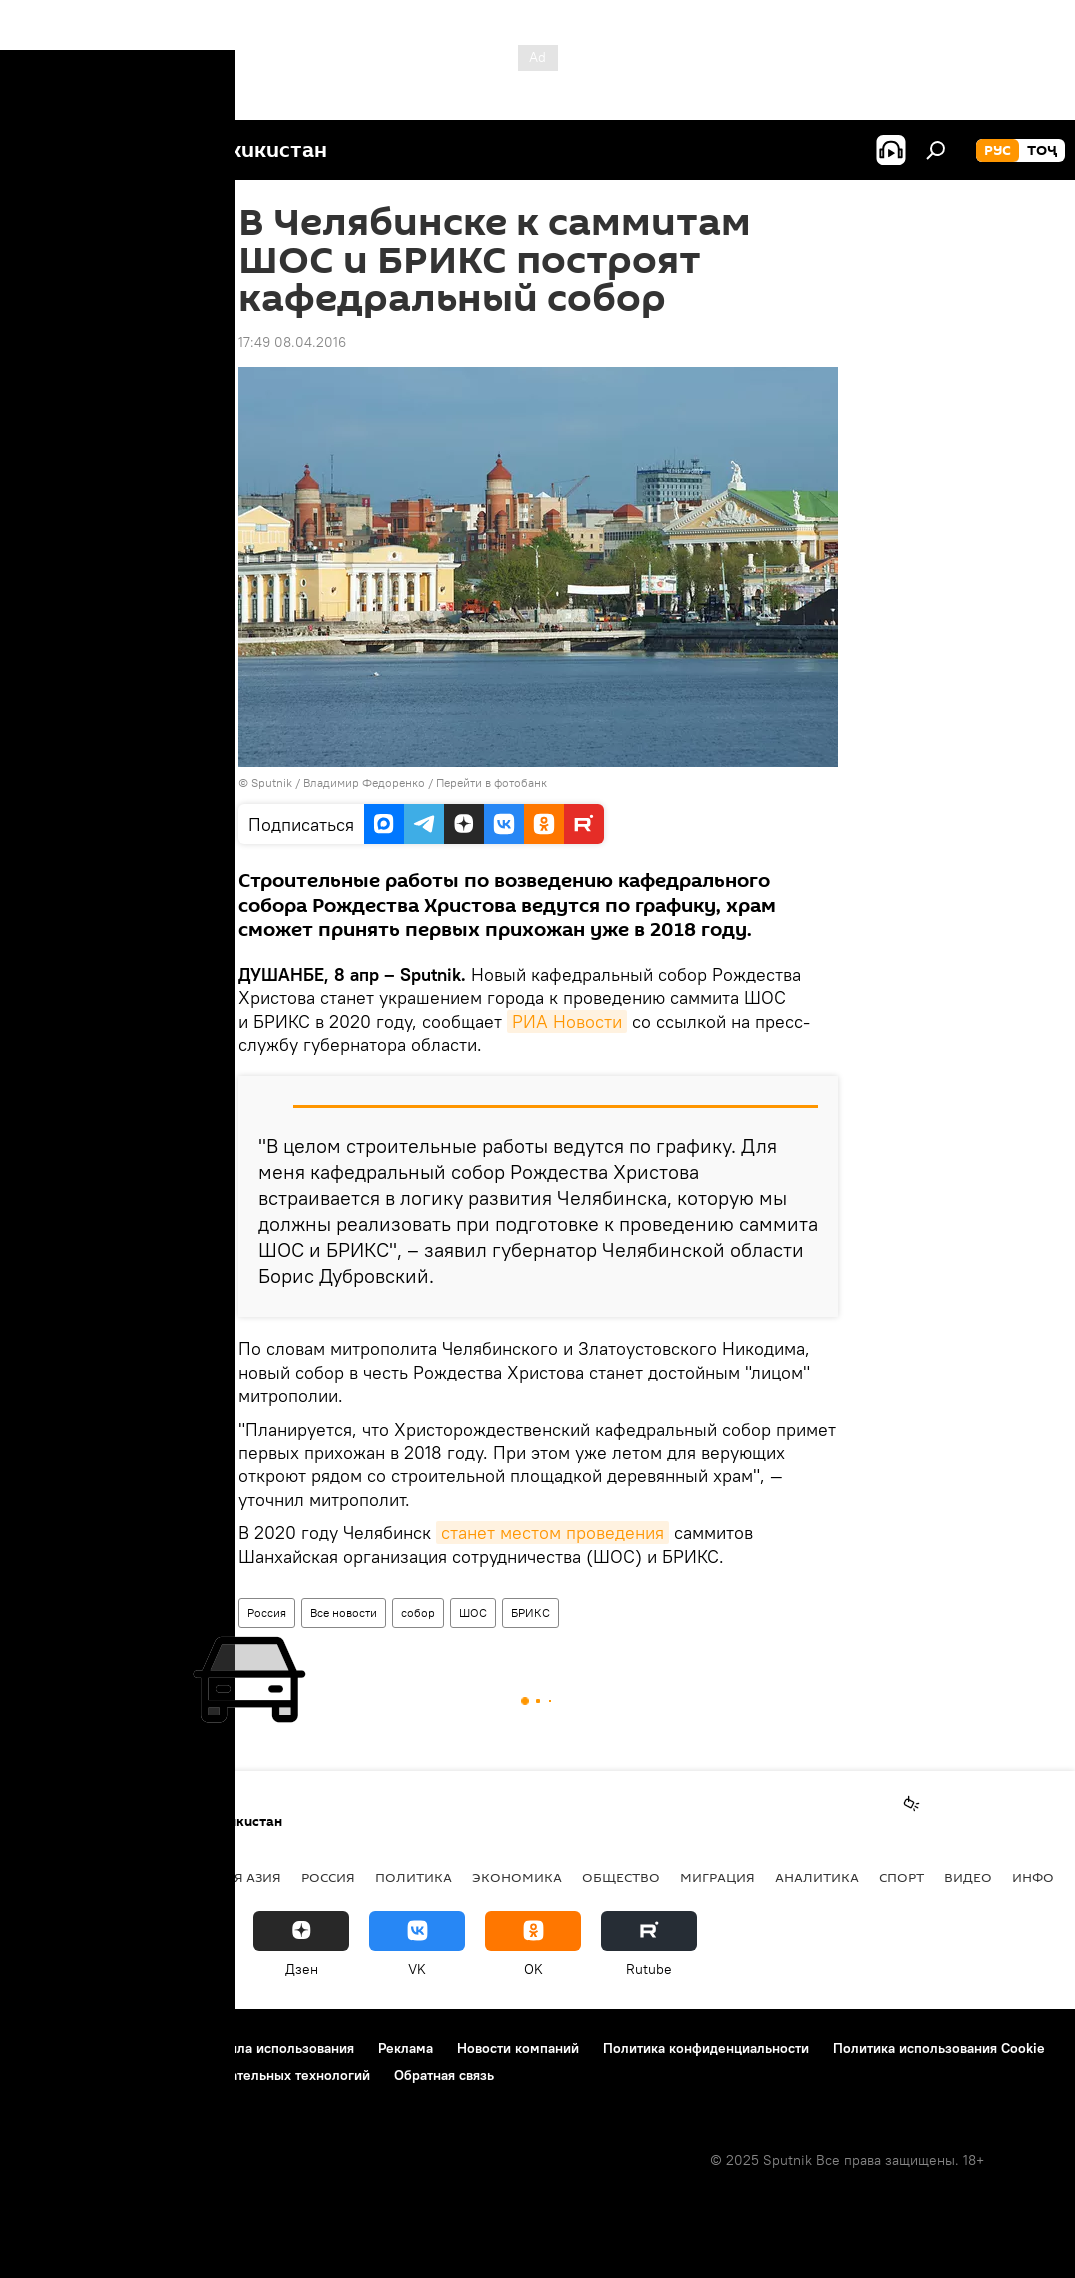  I want to click on access vehicle or car-related features, so click(249, 1681).